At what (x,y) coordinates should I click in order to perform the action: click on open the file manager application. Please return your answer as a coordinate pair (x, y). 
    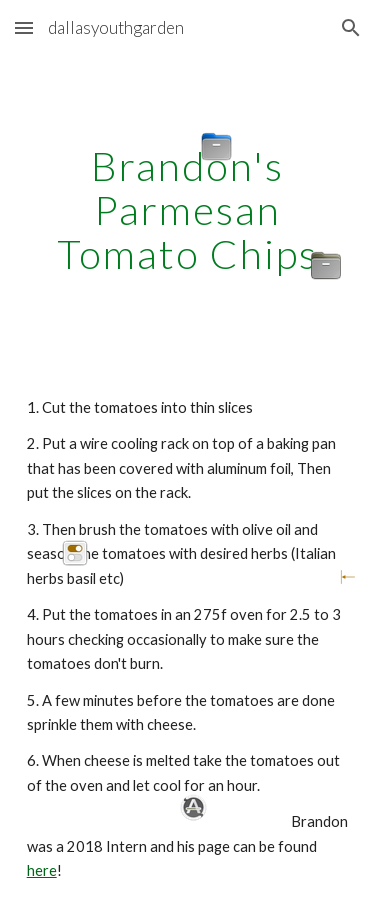
    Looking at the image, I should click on (216, 146).